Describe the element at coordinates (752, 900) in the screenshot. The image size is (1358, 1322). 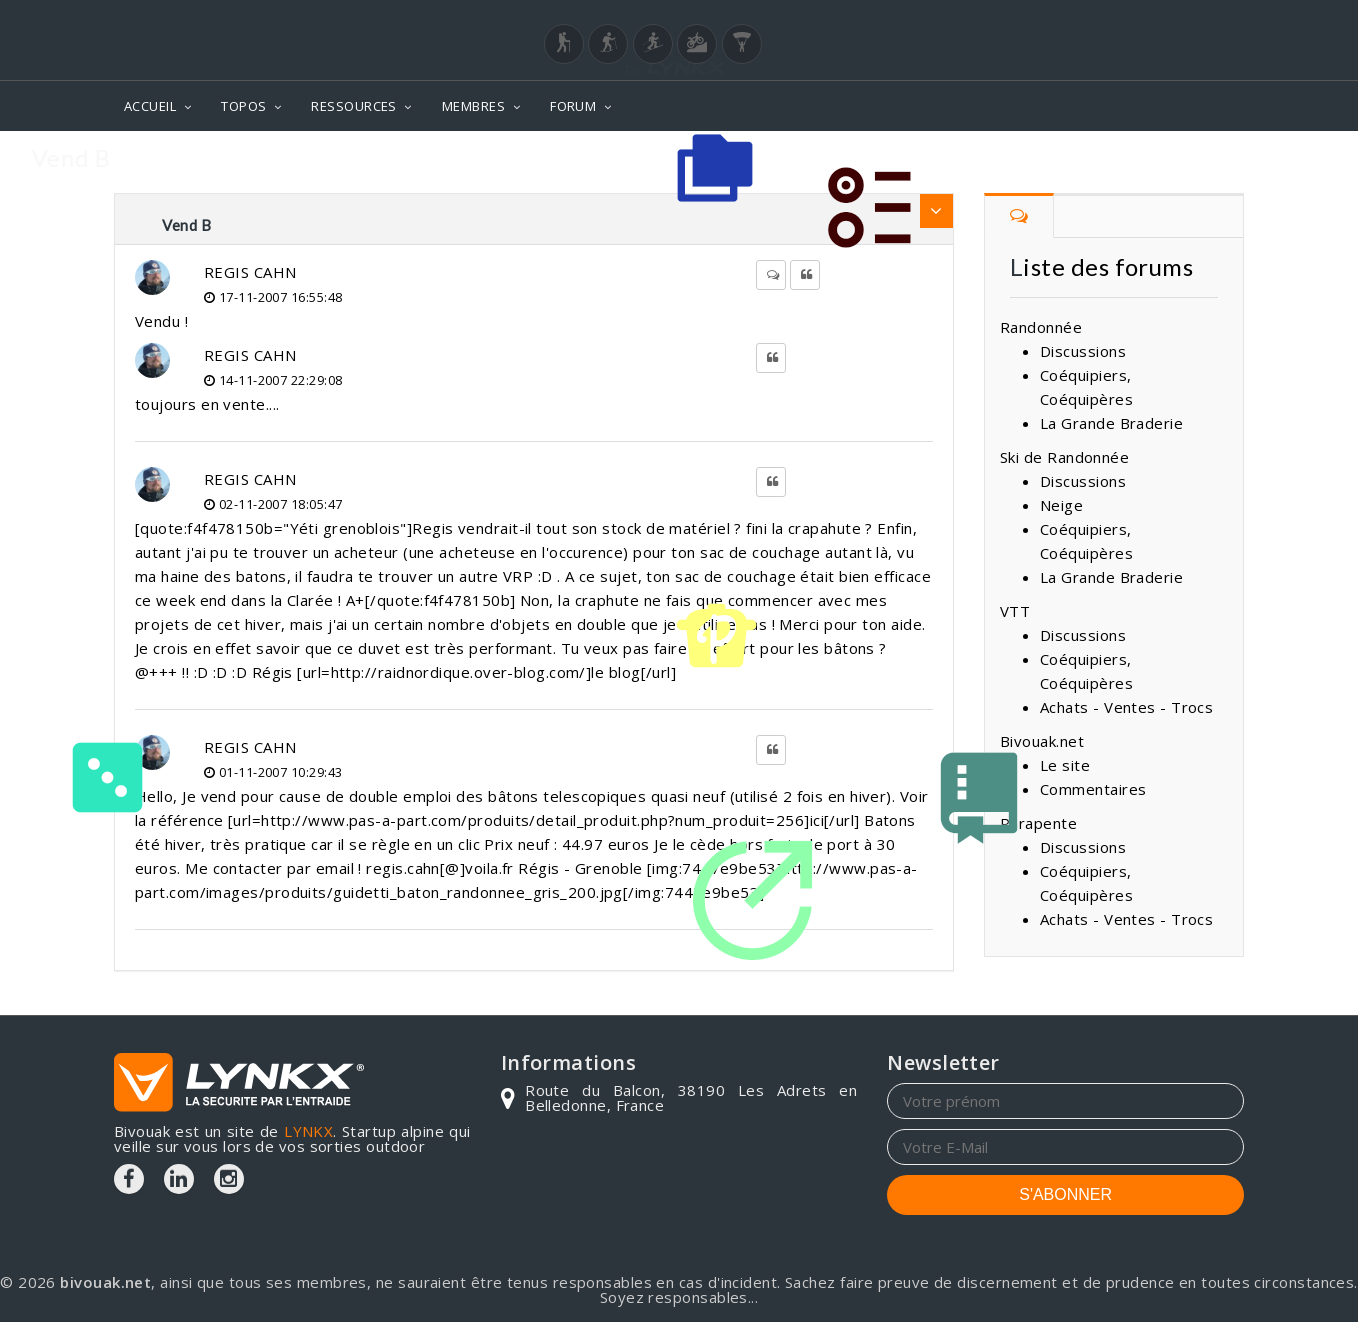
I see `share this content with others` at that location.